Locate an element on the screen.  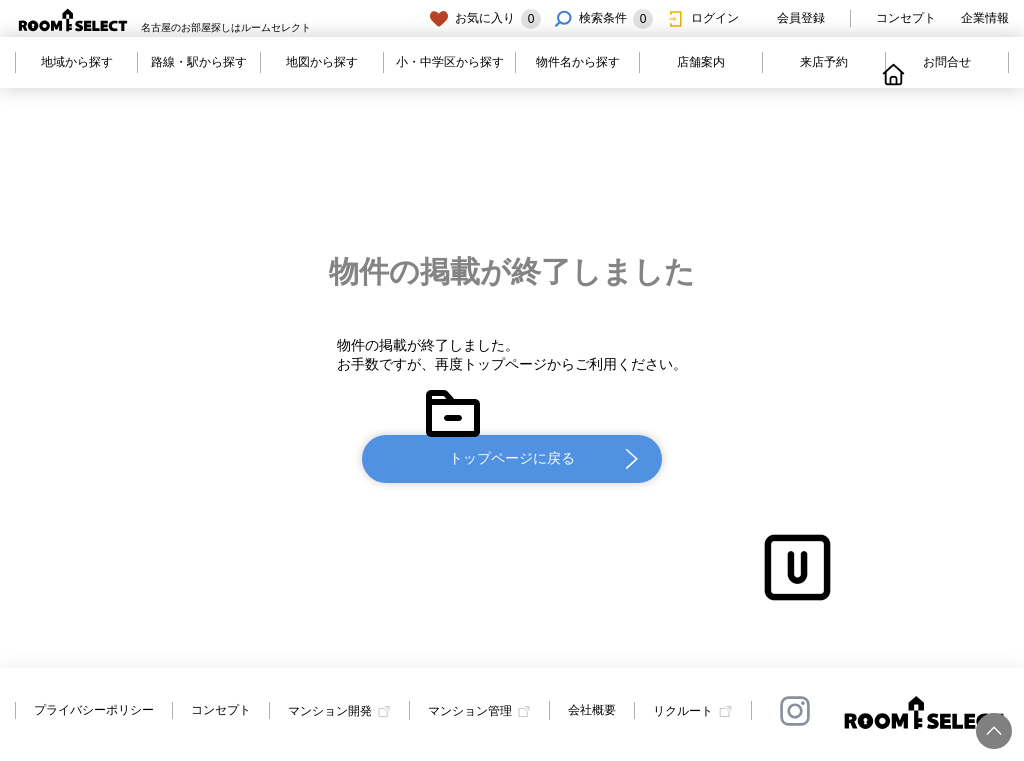
navigate to home screen is located at coordinates (893, 74).